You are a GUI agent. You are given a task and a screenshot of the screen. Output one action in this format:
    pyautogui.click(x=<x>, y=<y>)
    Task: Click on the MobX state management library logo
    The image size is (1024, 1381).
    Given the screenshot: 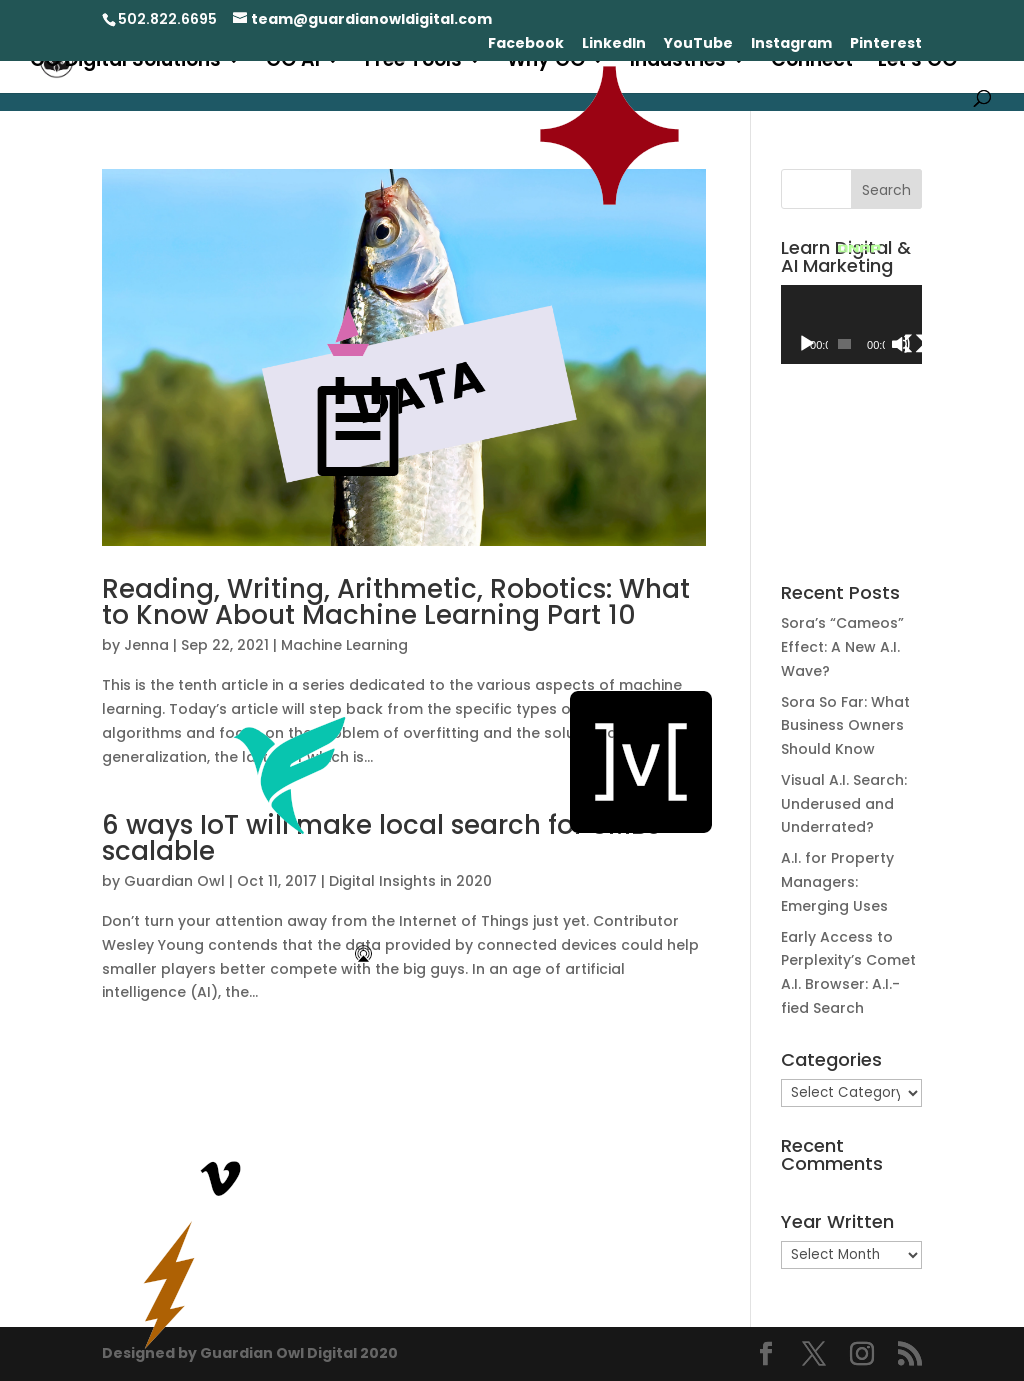 What is the action you would take?
    pyautogui.click(x=641, y=762)
    